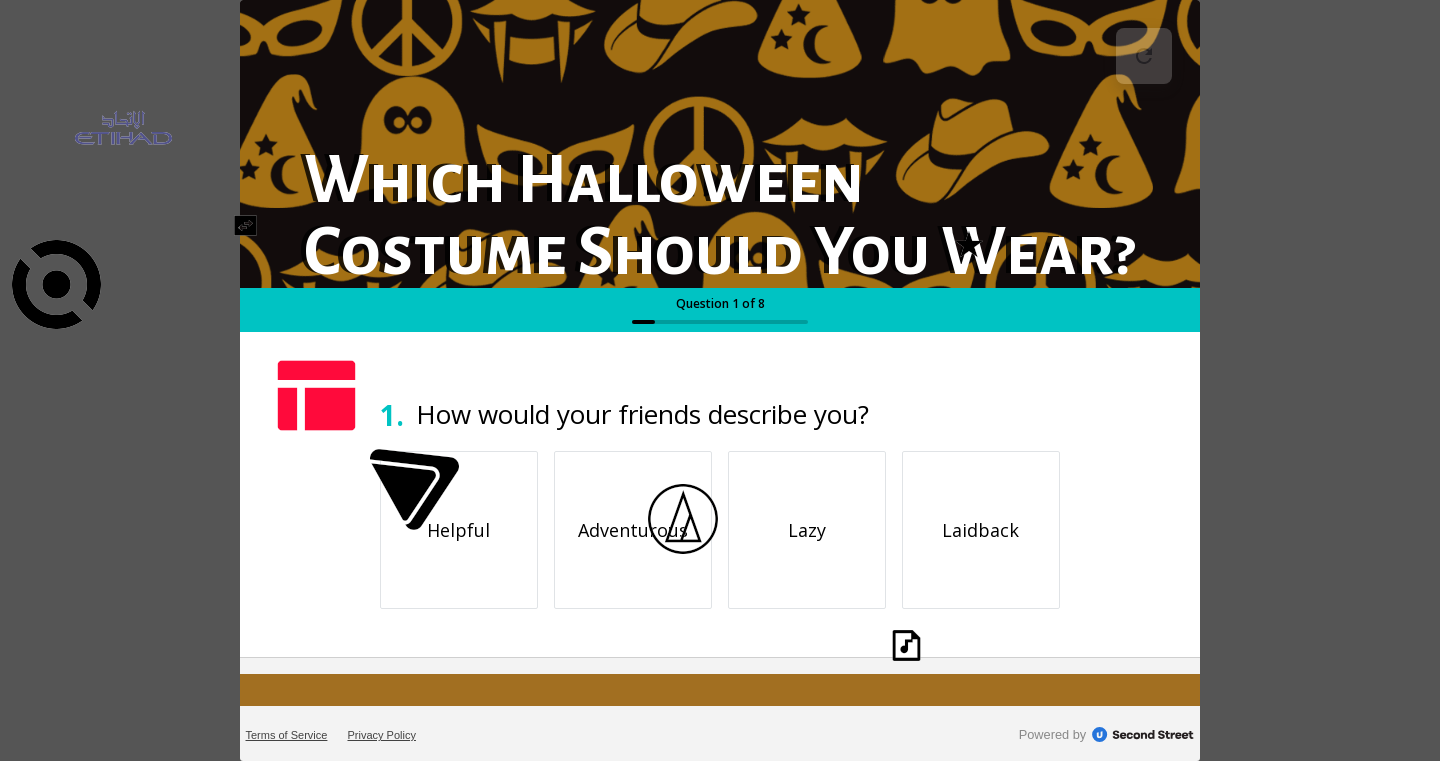 The width and height of the screenshot is (1440, 761). Describe the element at coordinates (969, 244) in the screenshot. I see `visit ReverbNation profile or website` at that location.